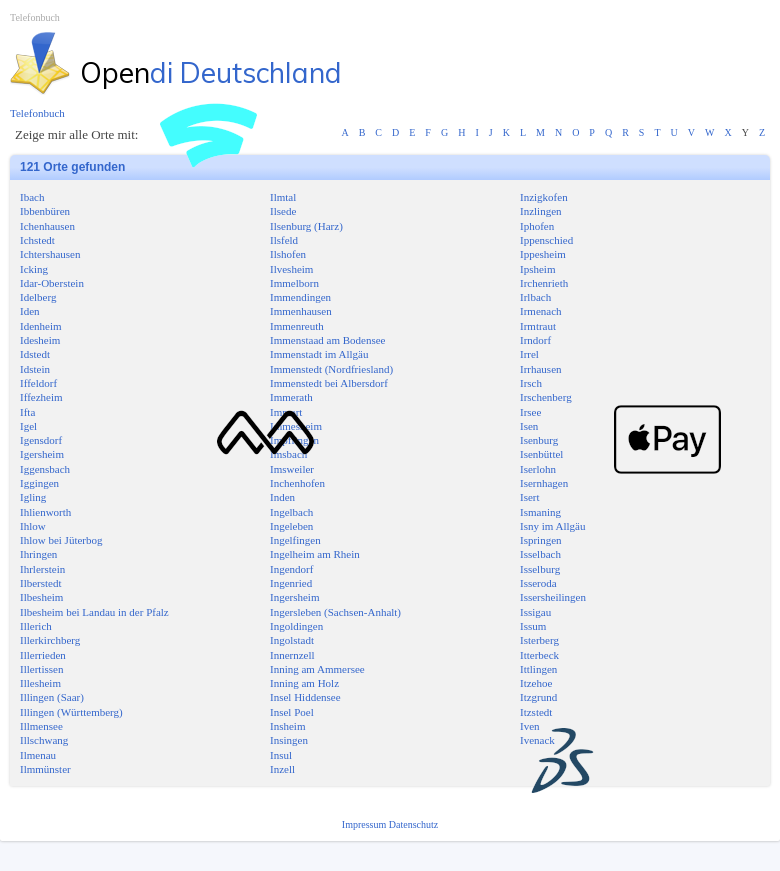 The image size is (780, 871). What do you see at coordinates (667, 439) in the screenshot?
I see `pay with Apple Pay` at bounding box center [667, 439].